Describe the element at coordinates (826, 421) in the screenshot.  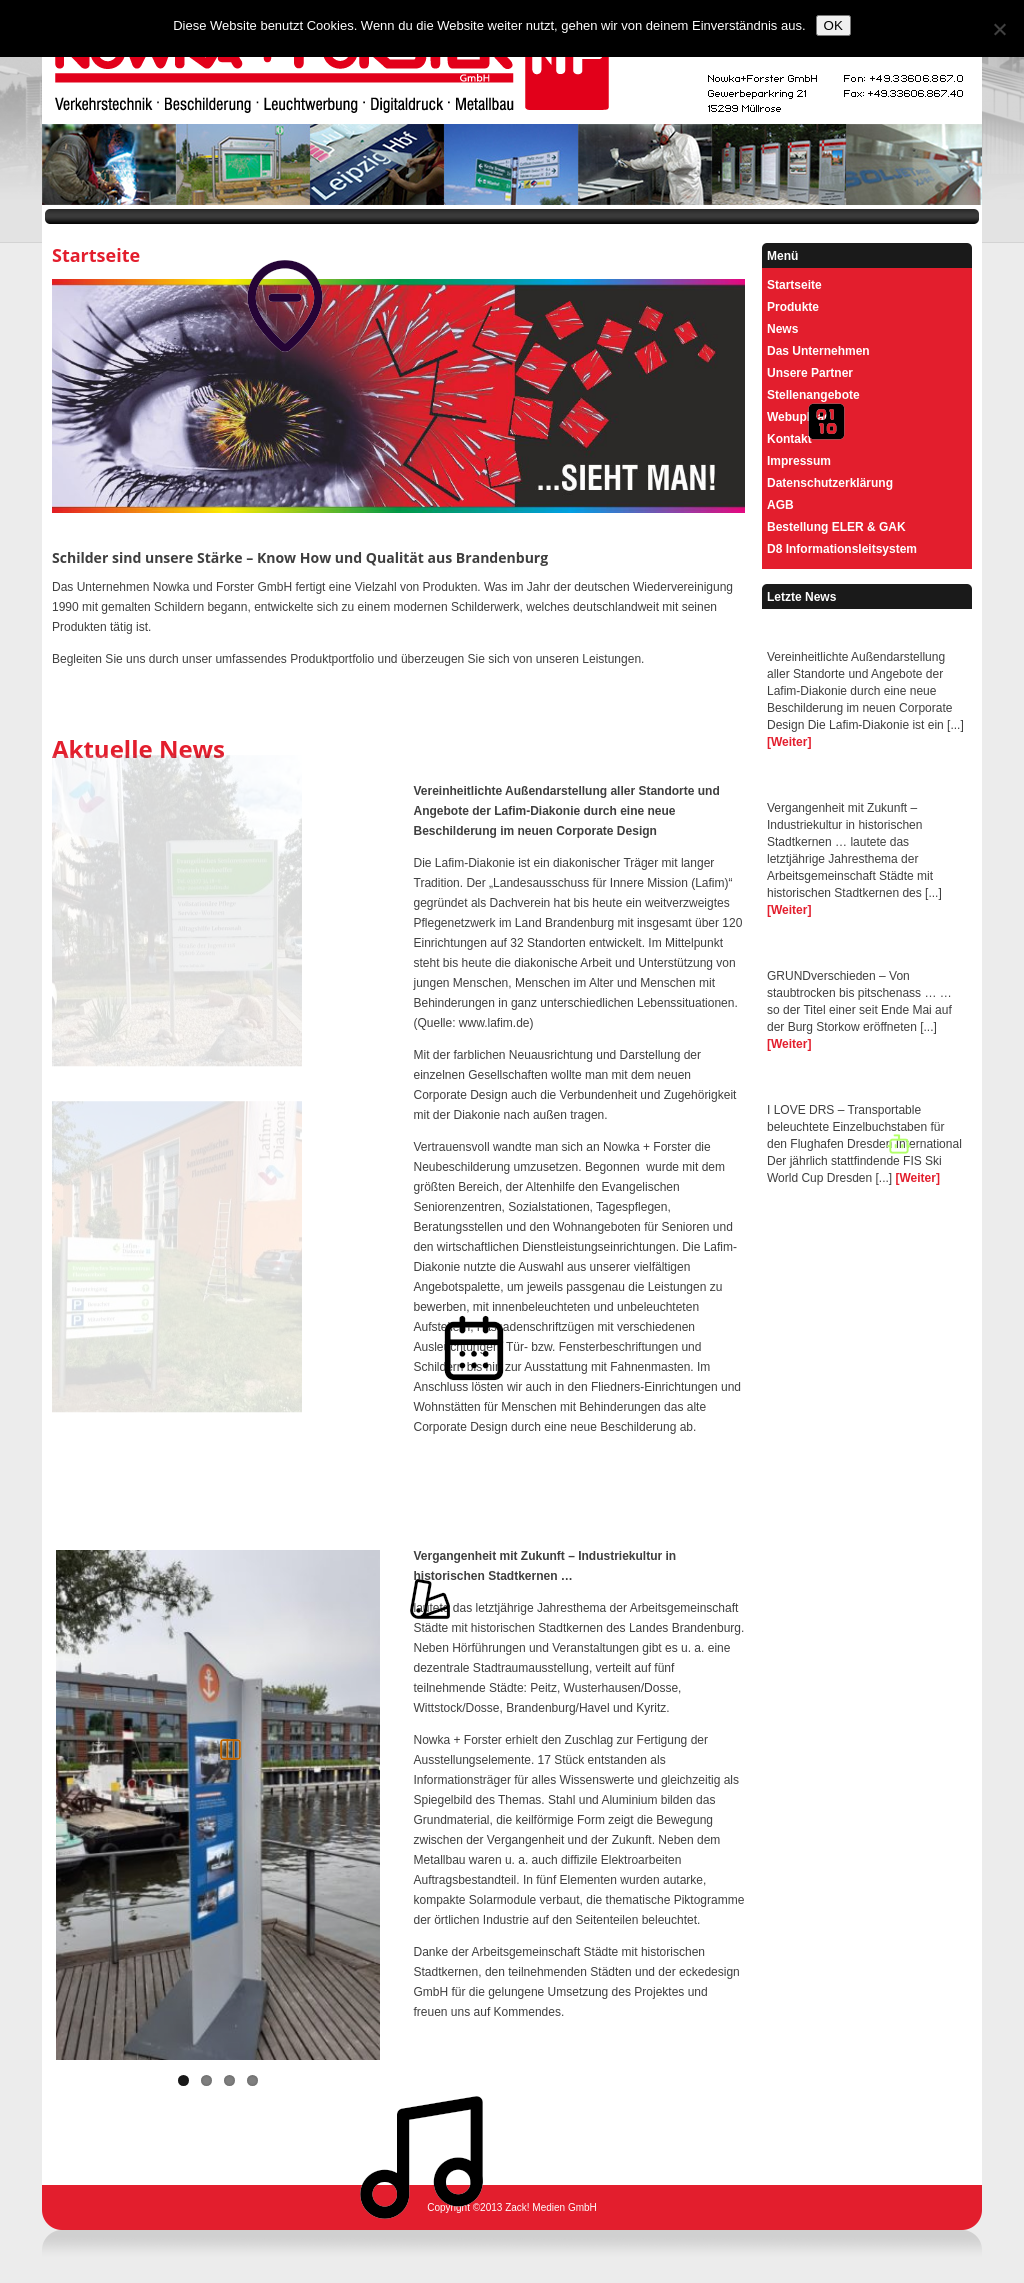
I see `view binary or raw data` at that location.